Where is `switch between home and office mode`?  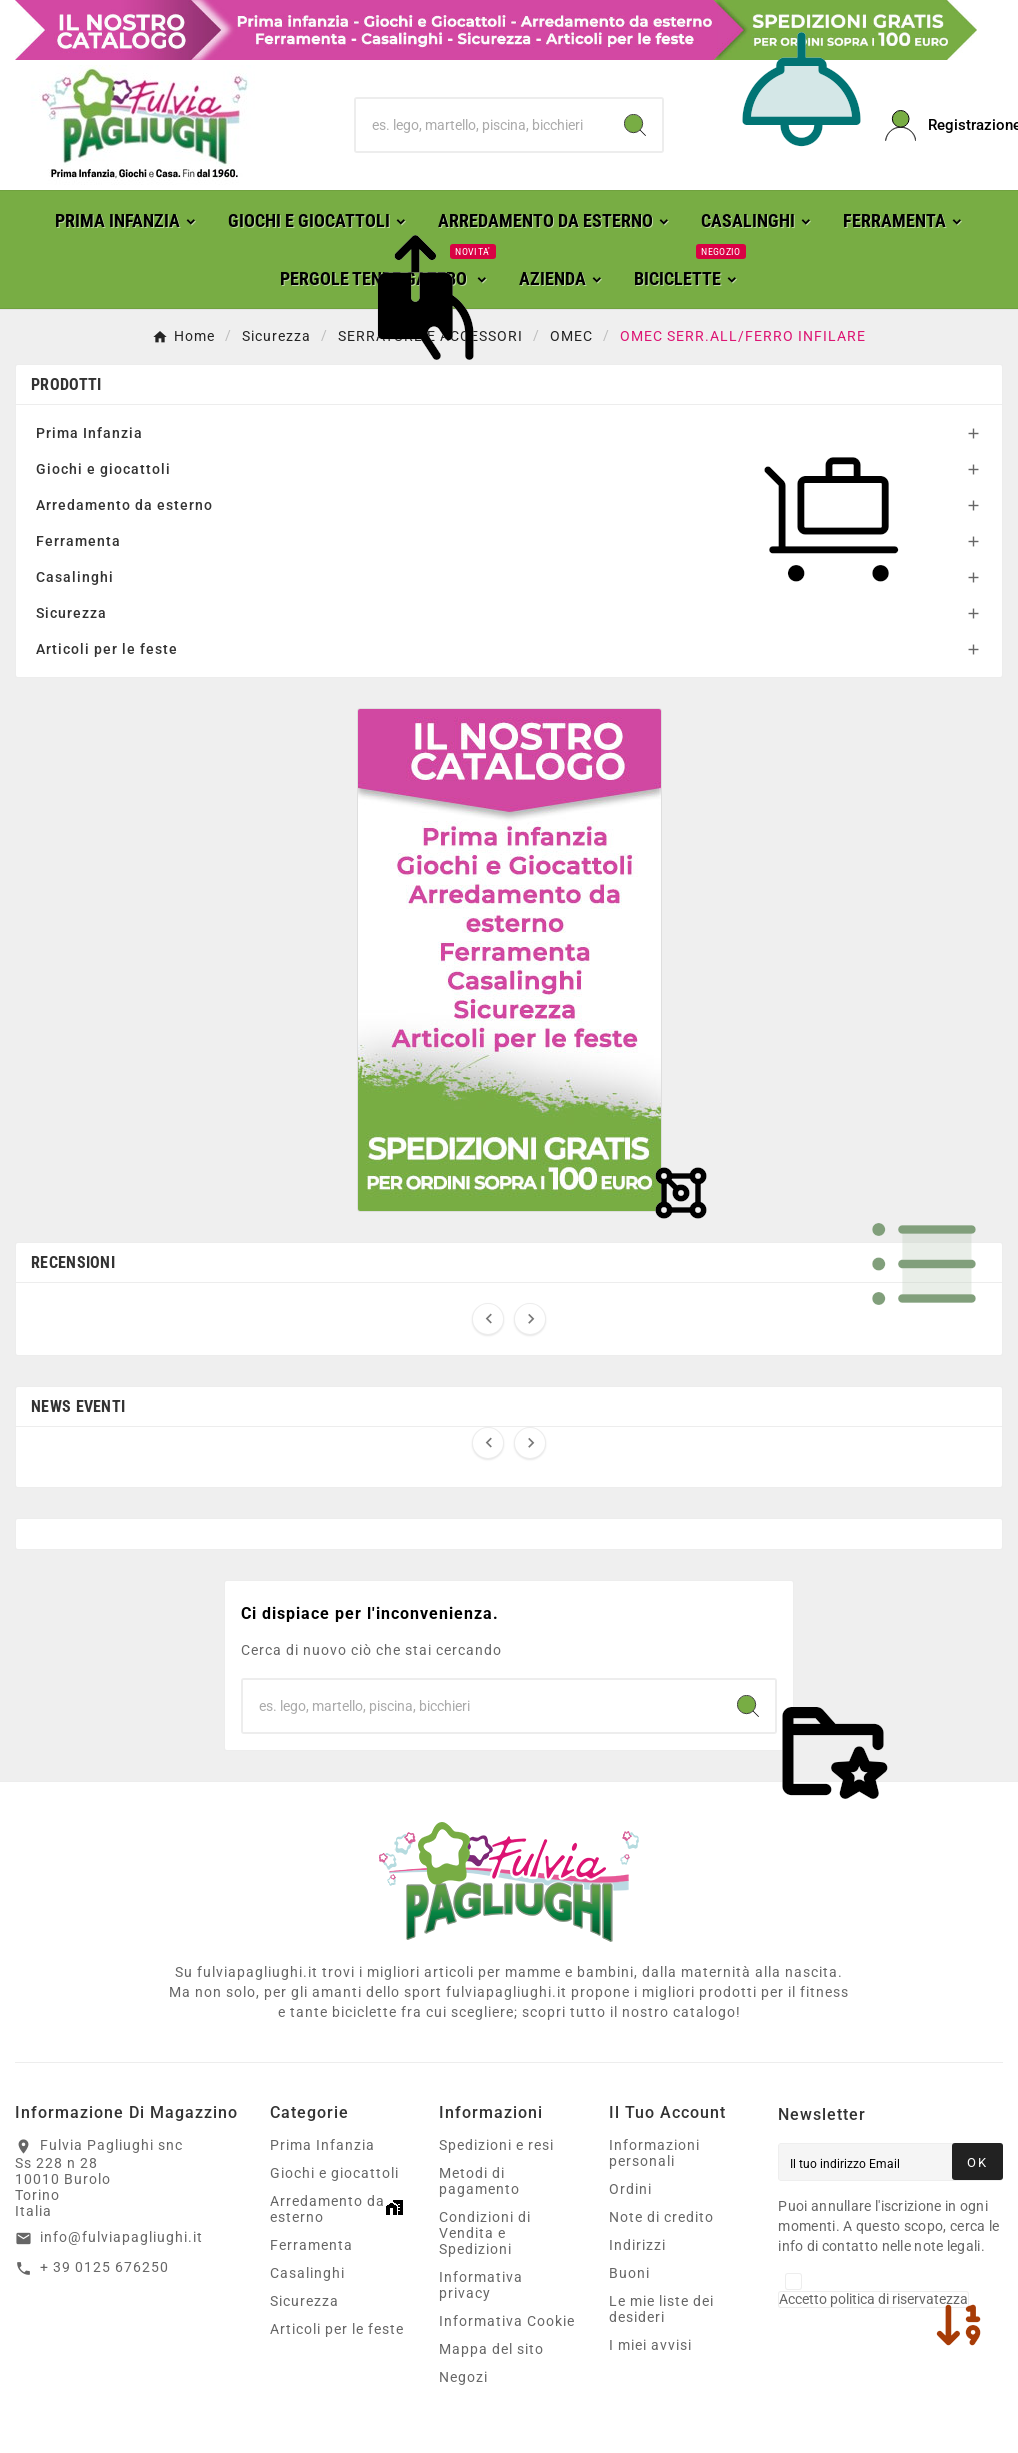
switch between home and office mode is located at coordinates (394, 2207).